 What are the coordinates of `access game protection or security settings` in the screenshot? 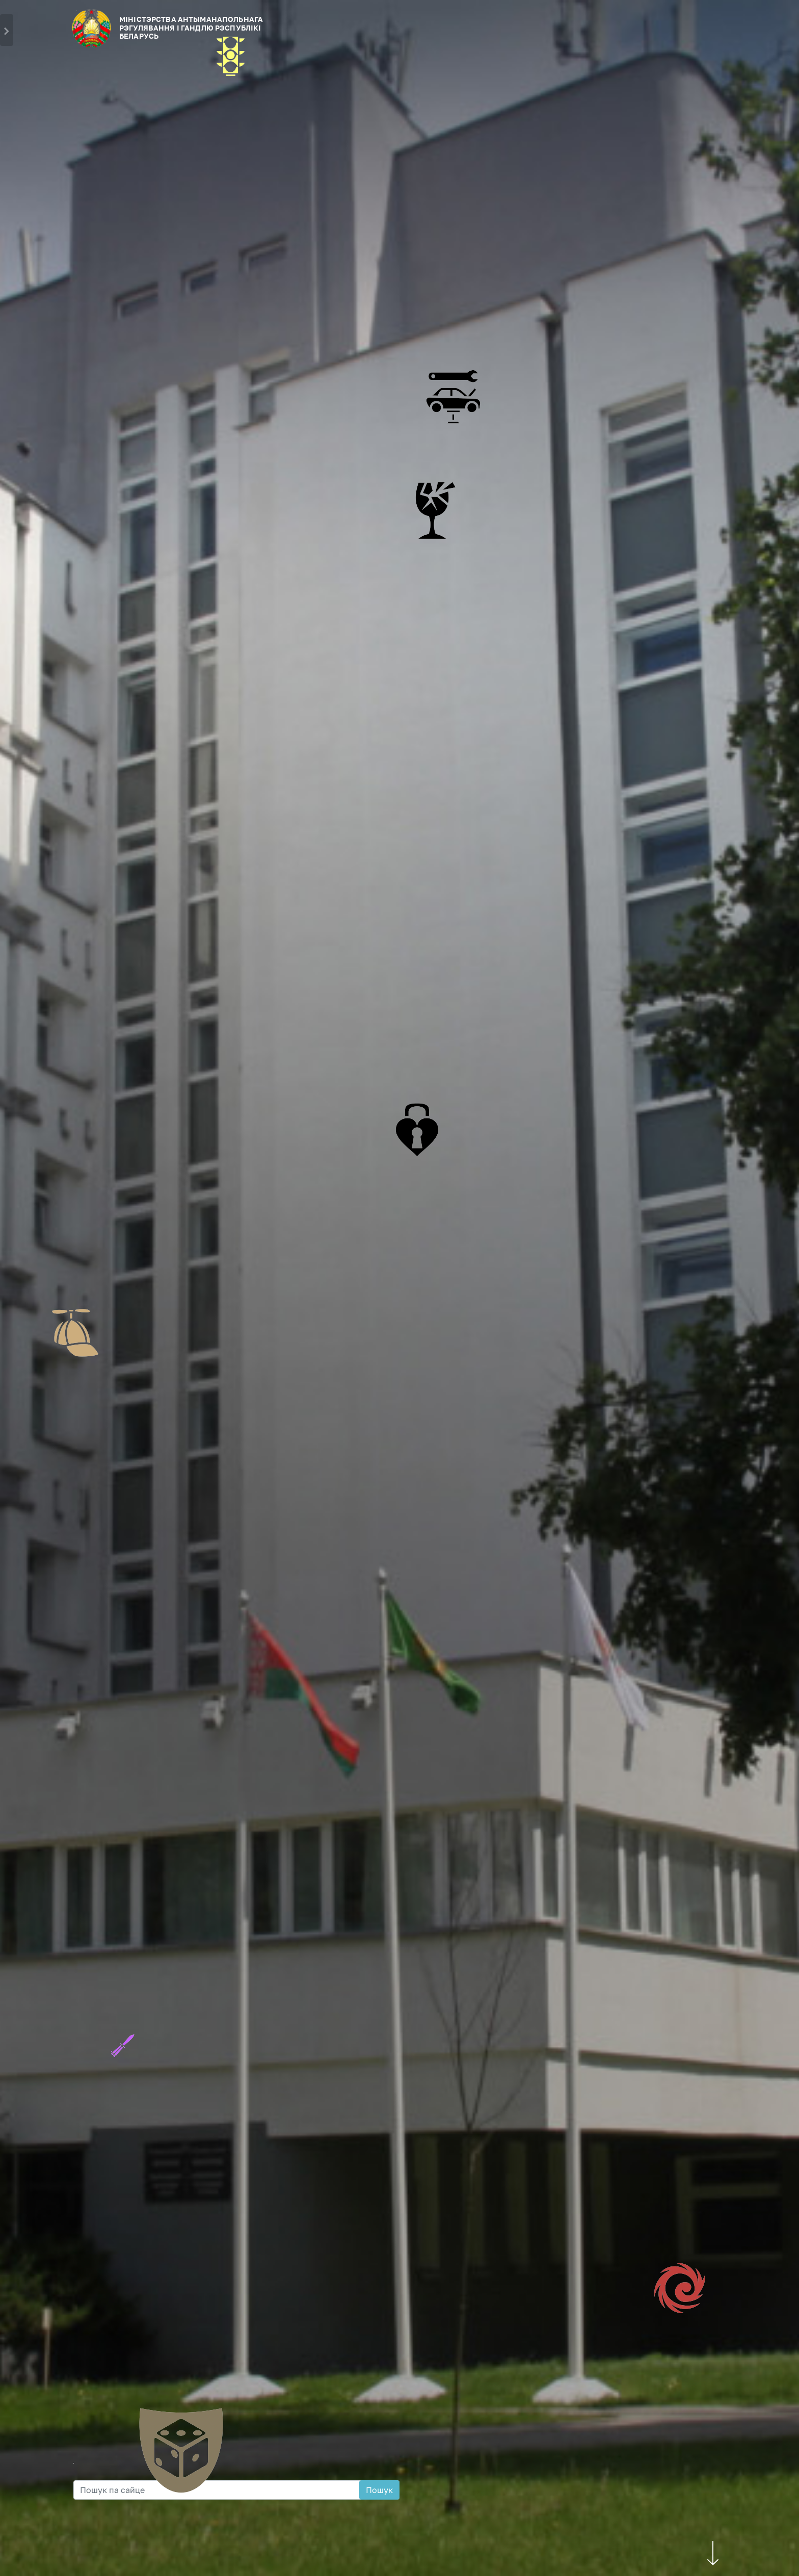 It's located at (181, 2450).